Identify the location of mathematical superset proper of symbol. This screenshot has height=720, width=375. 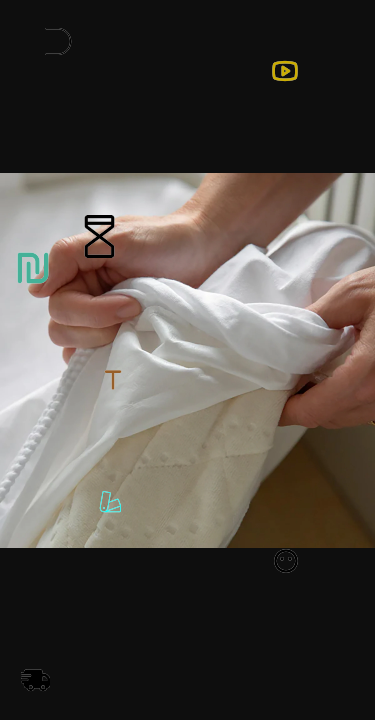
(56, 41).